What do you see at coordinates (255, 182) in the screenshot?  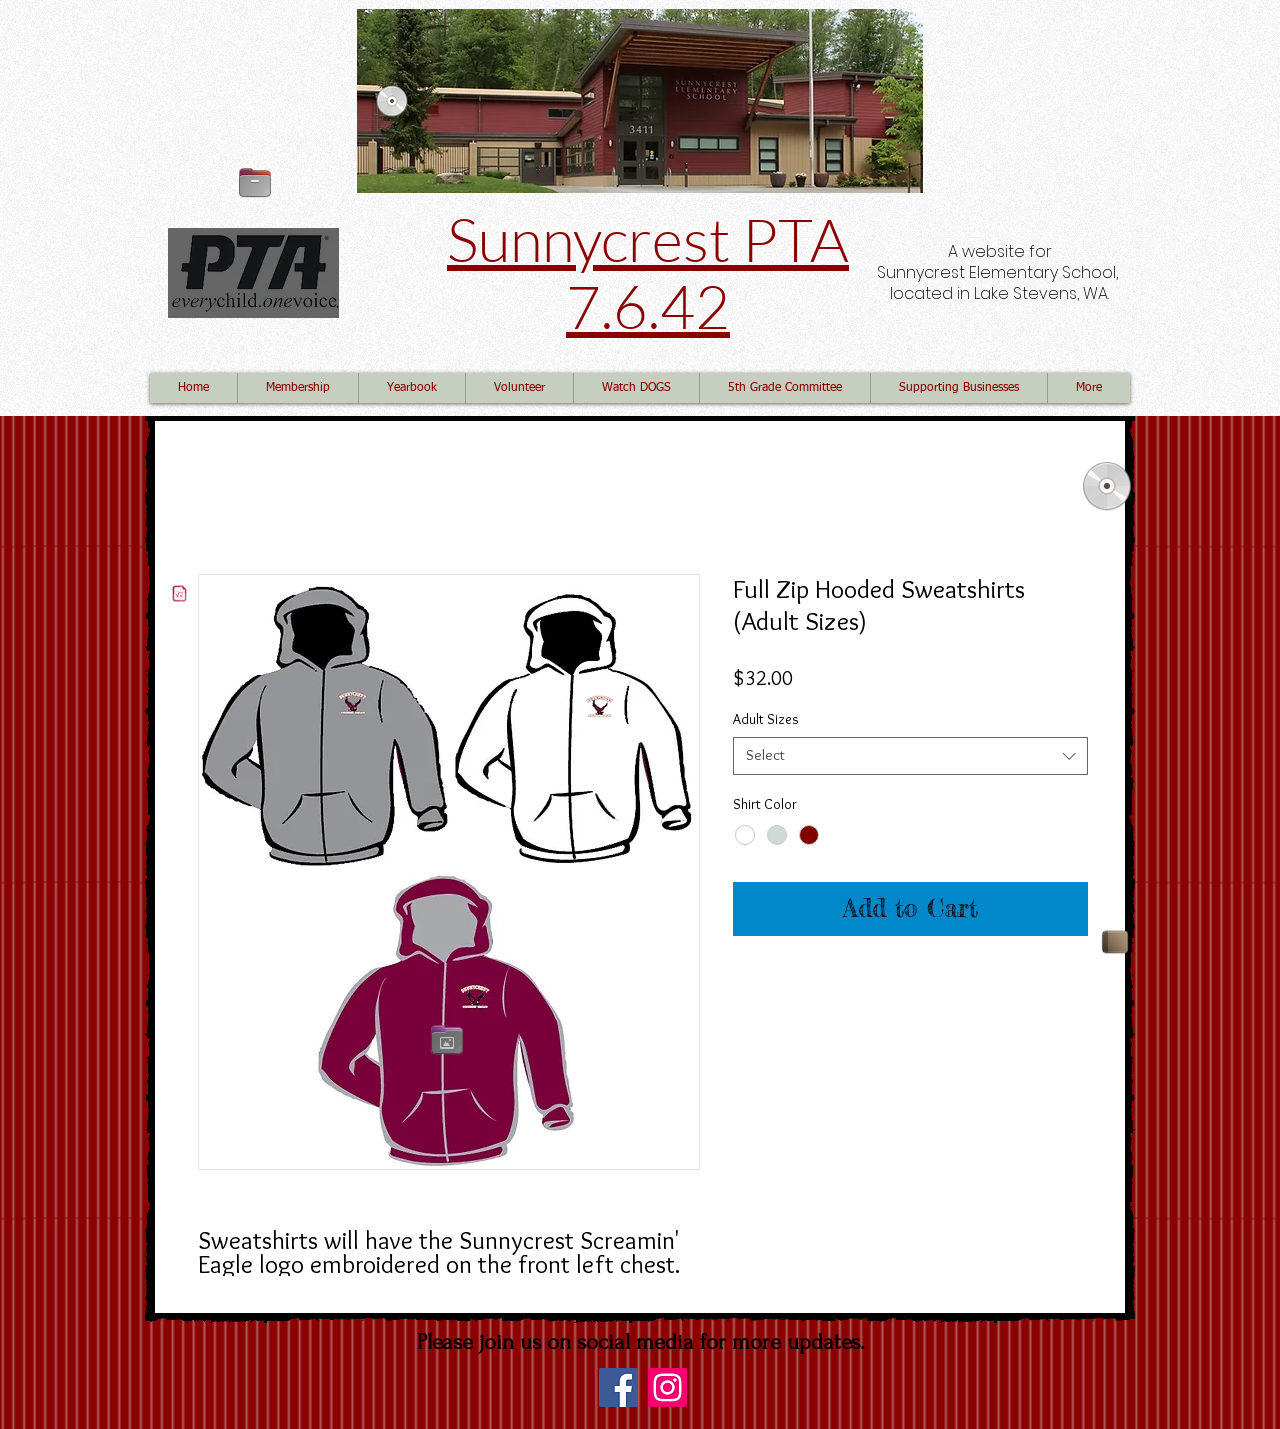 I see `open the file manager application` at bounding box center [255, 182].